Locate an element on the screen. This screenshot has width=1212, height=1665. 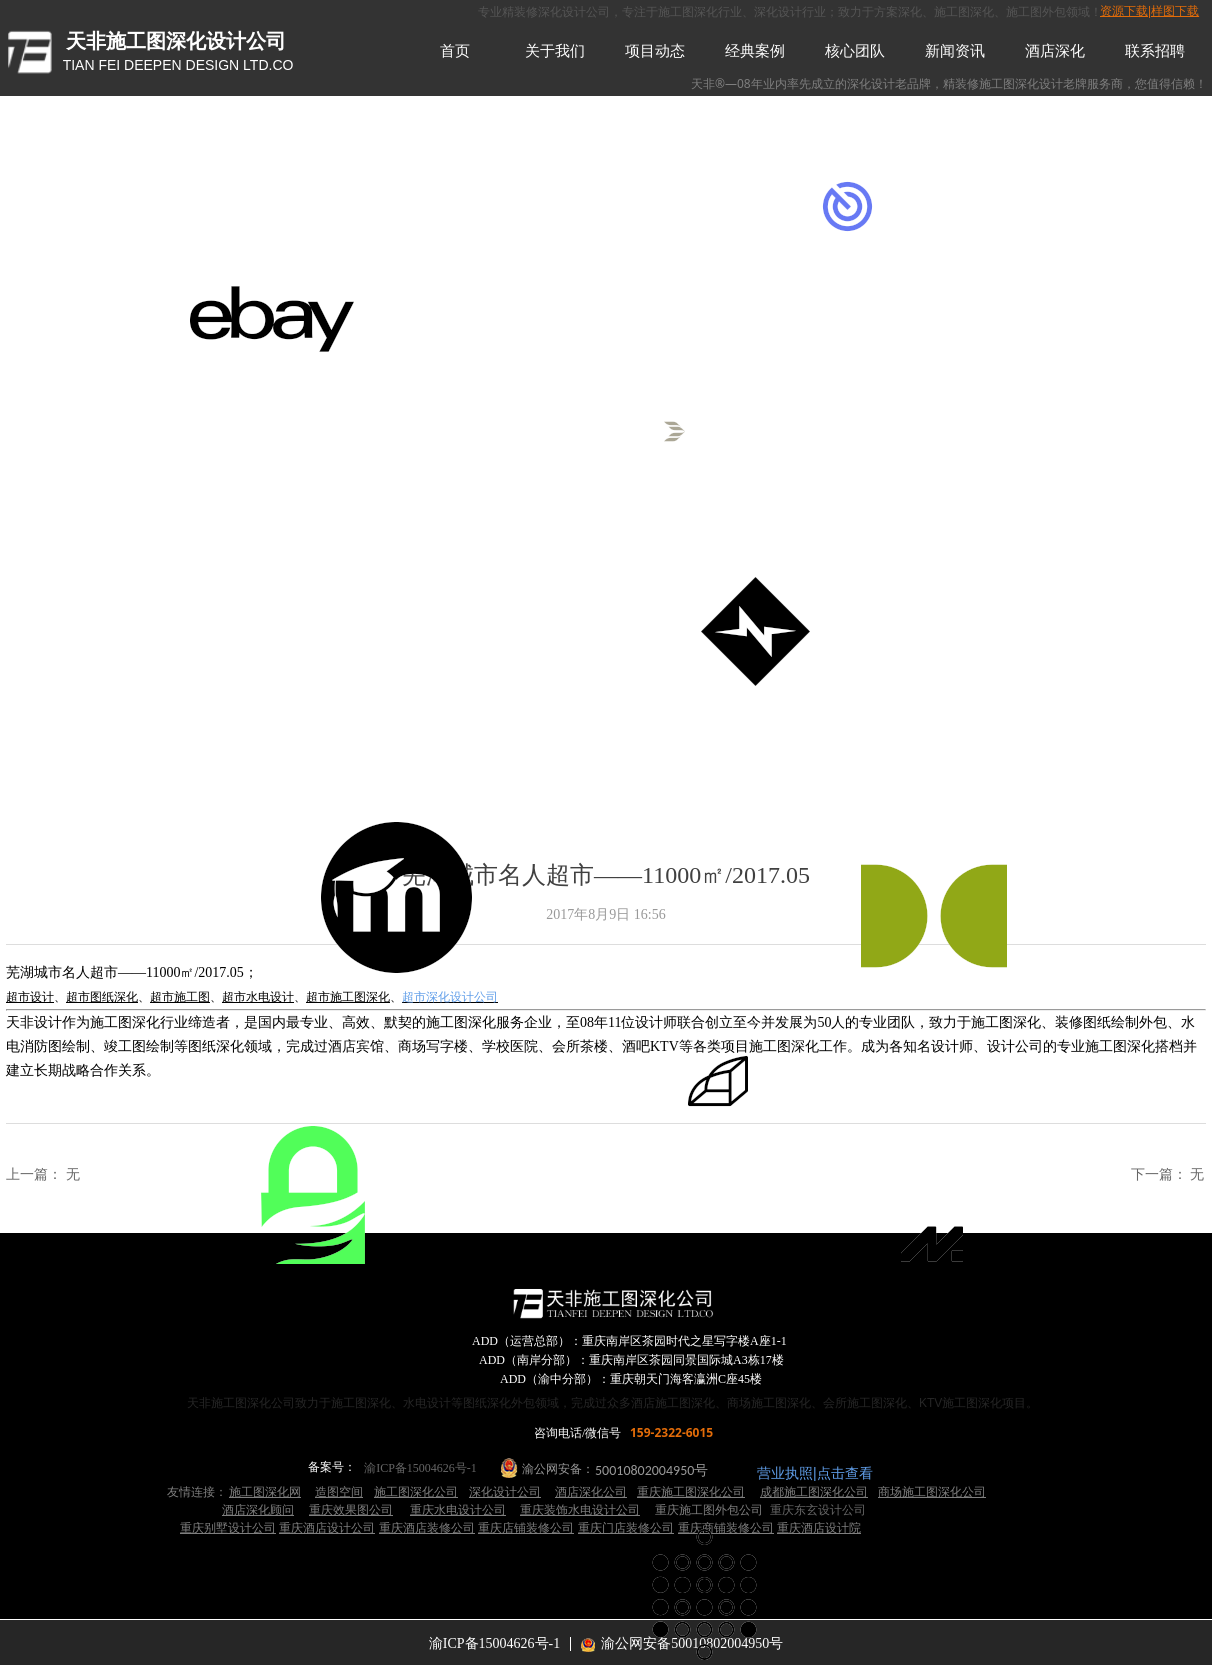
rollbar error monitoring service logo is located at coordinates (718, 1081).